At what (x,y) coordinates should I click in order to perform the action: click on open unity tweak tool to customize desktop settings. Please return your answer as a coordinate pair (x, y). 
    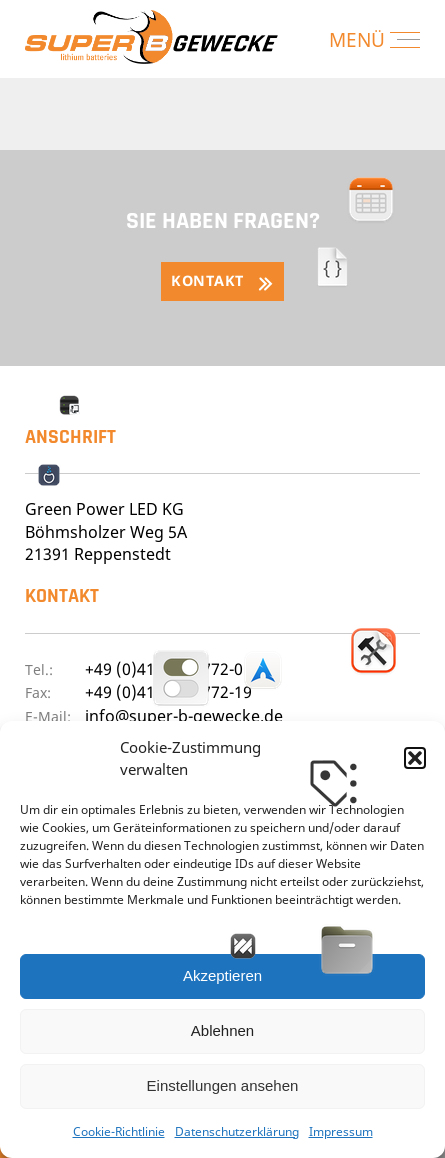
    Looking at the image, I should click on (181, 678).